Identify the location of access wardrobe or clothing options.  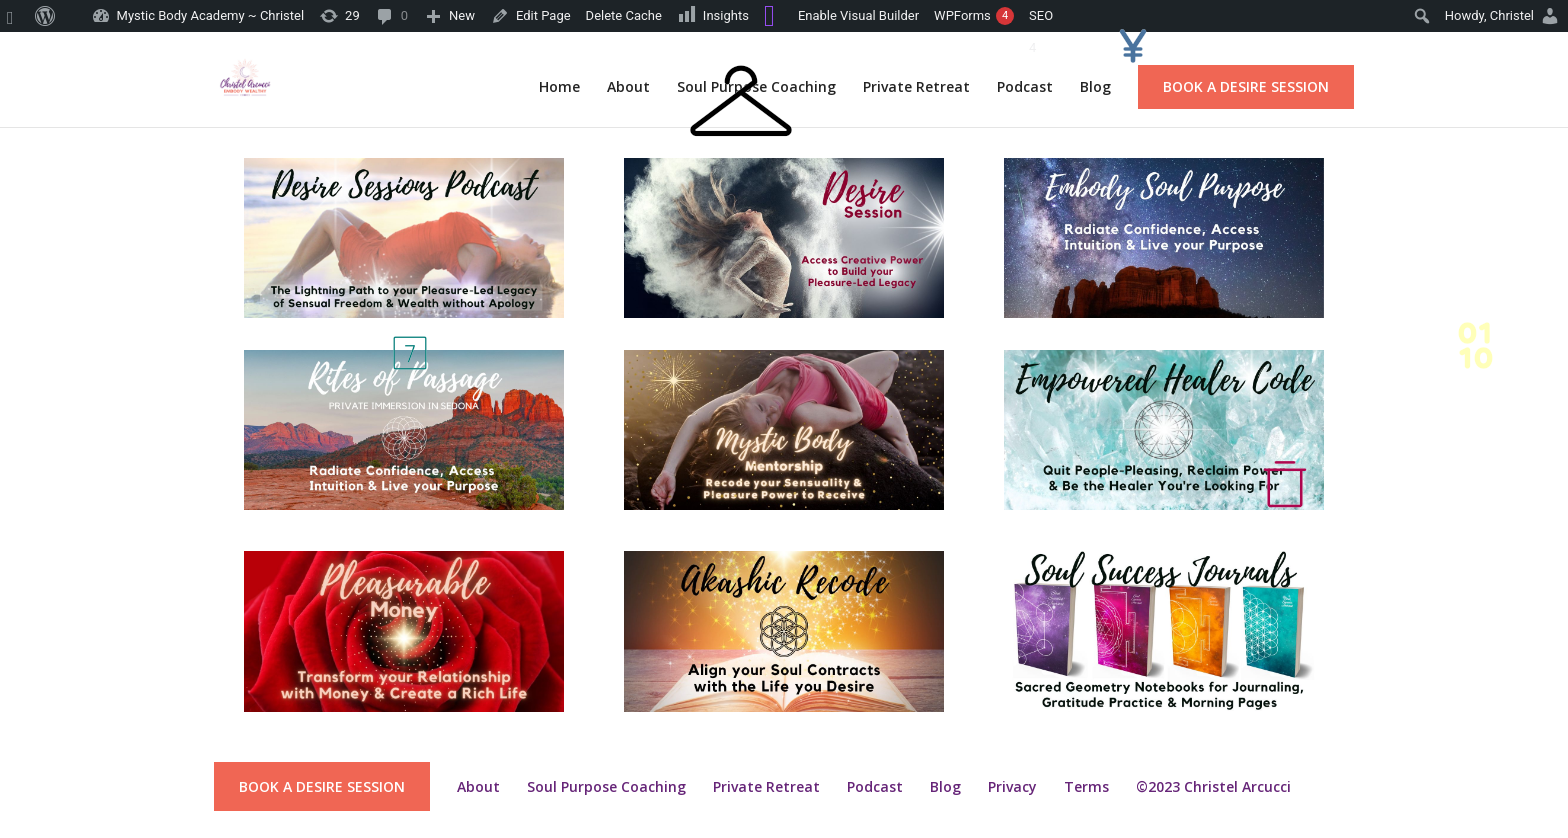
(741, 106).